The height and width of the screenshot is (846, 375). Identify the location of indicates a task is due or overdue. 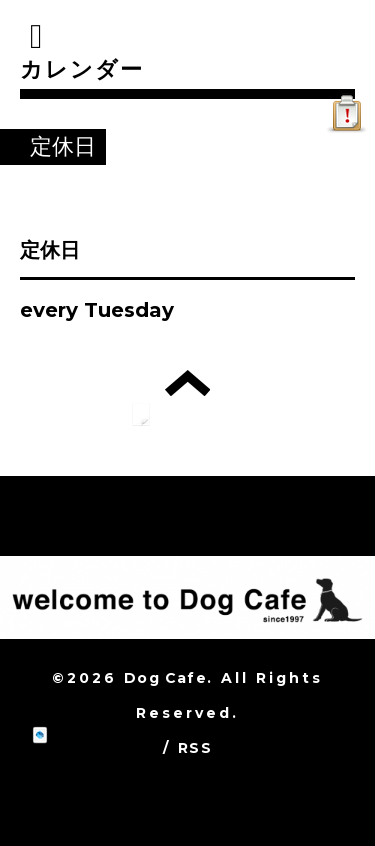
(346, 113).